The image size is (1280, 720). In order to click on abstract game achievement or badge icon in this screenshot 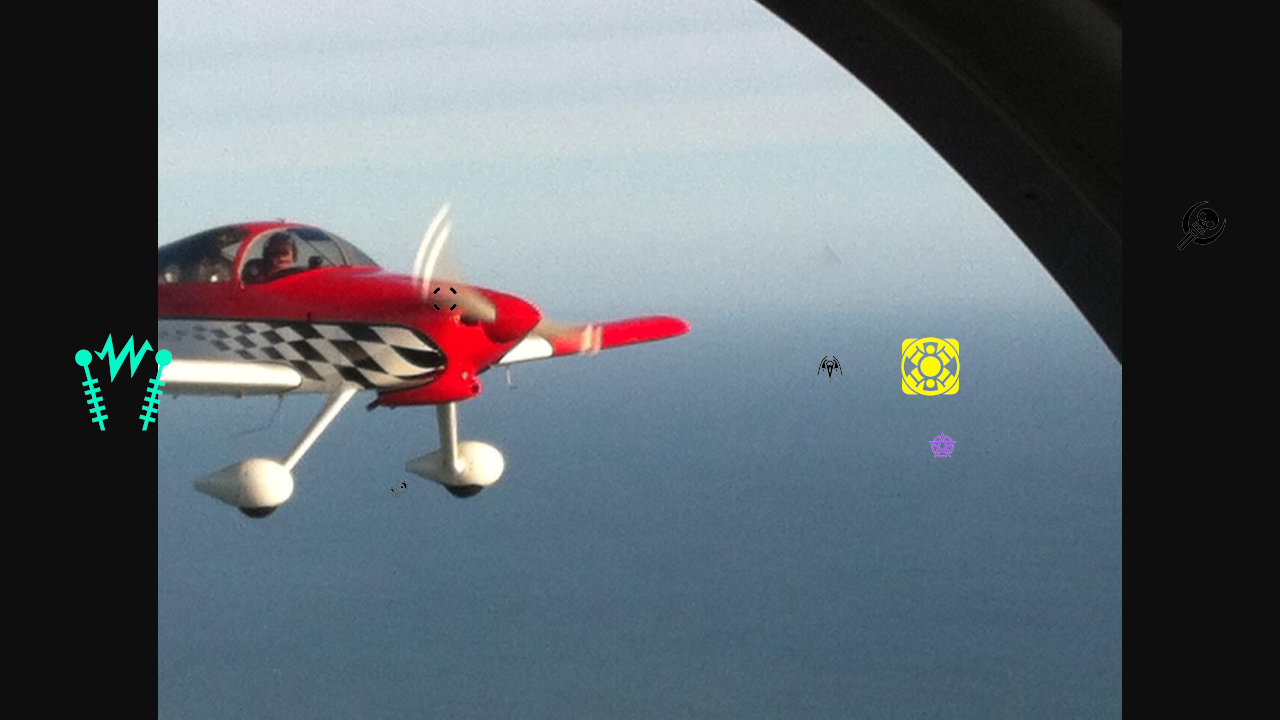, I will do `click(930, 366)`.